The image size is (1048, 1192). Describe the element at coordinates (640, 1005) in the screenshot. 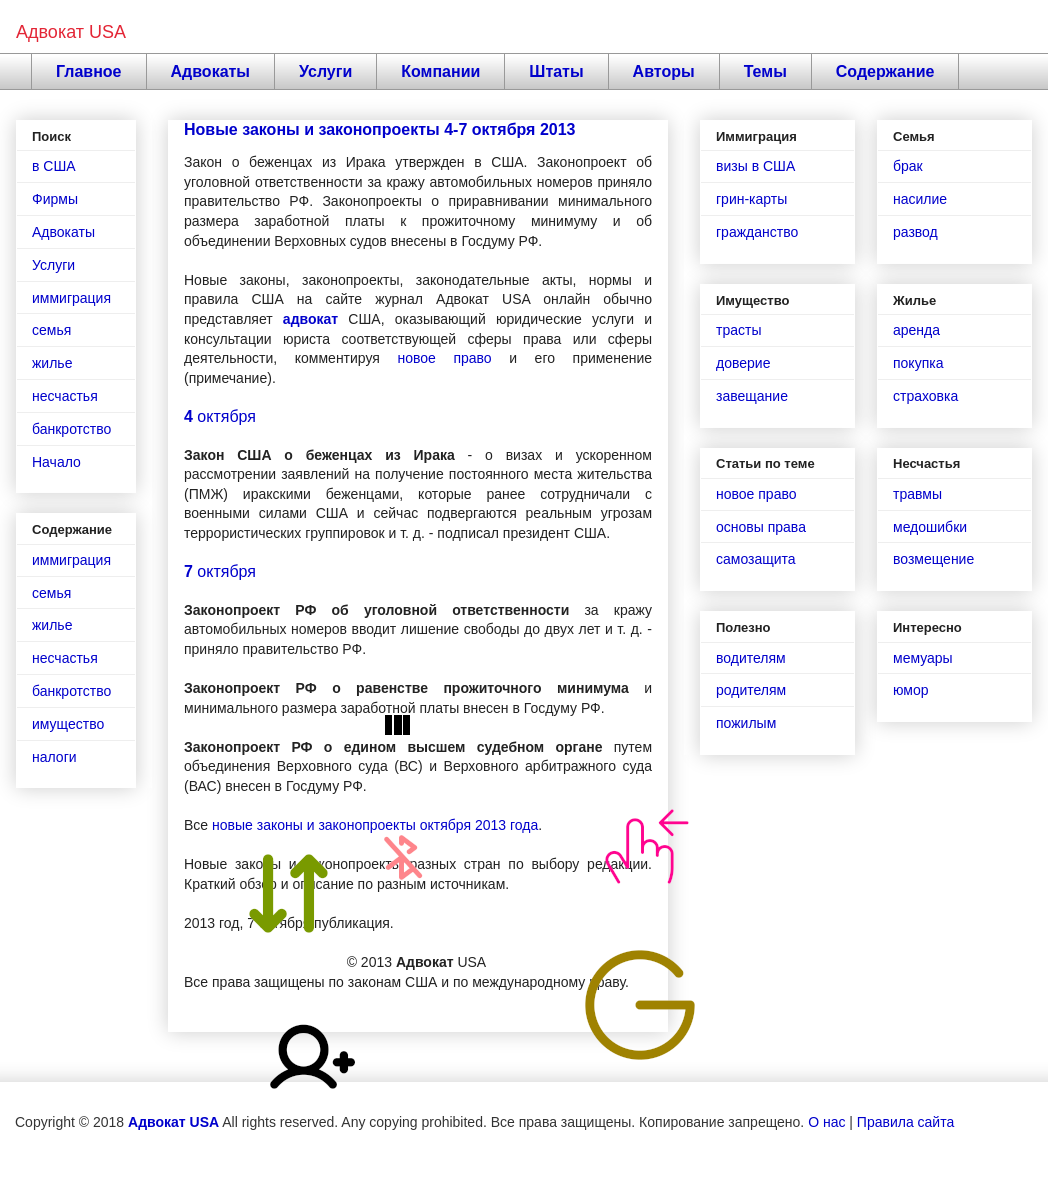

I see `sign in with Google` at that location.